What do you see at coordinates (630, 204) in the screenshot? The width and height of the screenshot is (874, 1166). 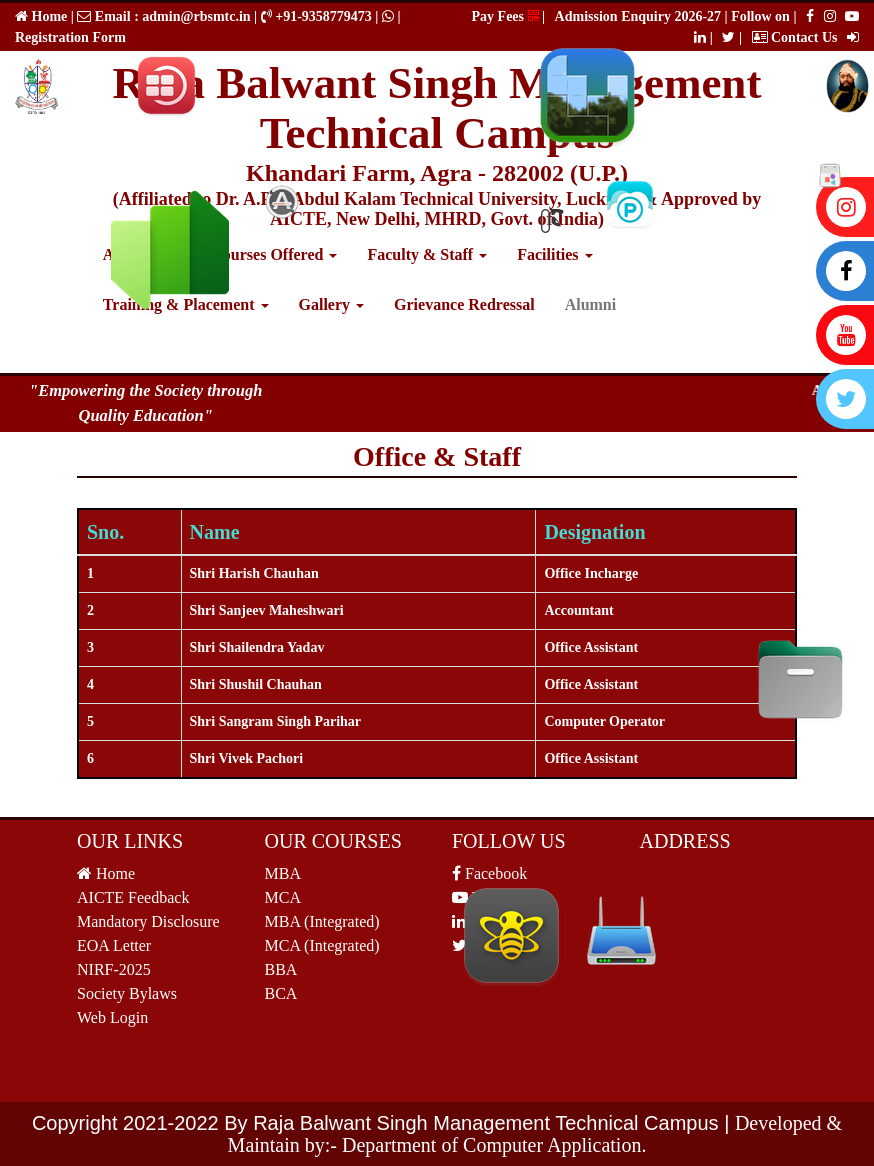 I see `open pCloud cloud storage app` at bounding box center [630, 204].